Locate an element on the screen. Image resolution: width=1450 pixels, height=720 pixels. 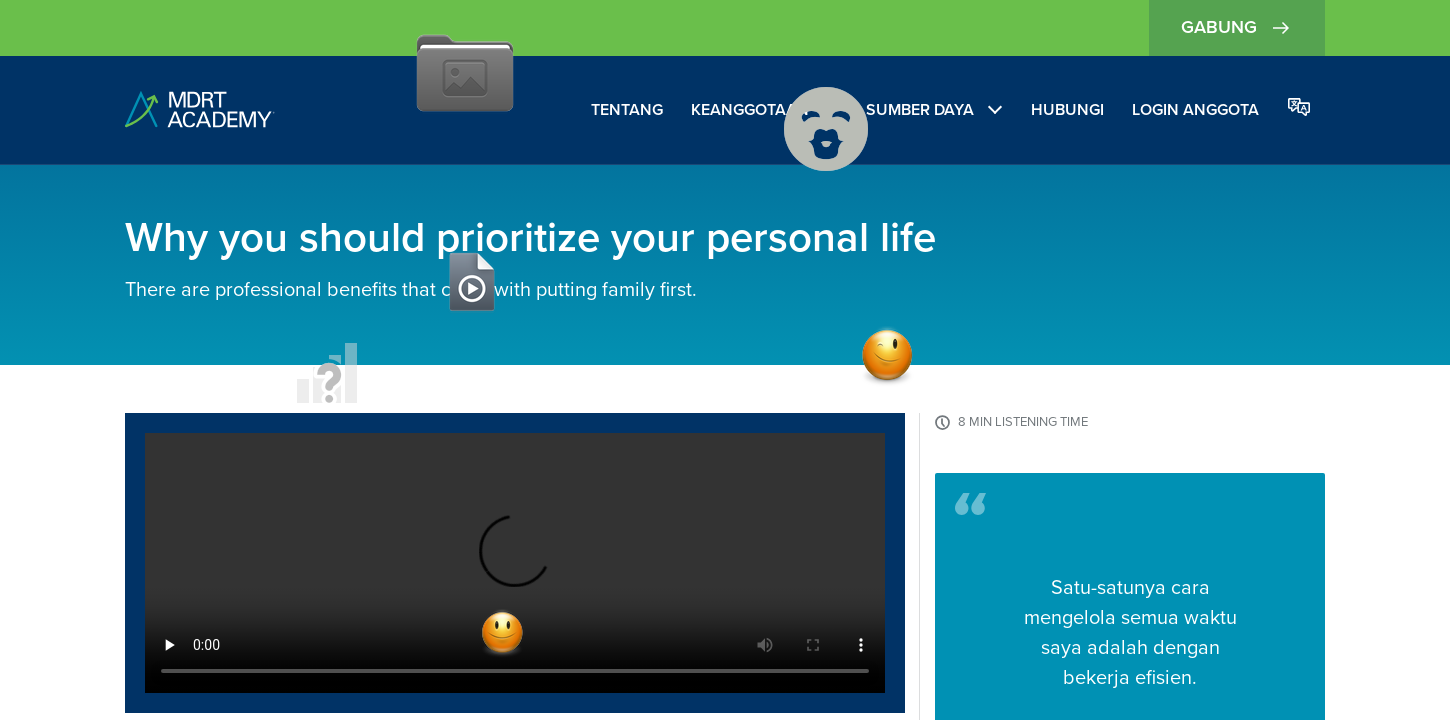
add an emoji or reaction to a message is located at coordinates (502, 634).